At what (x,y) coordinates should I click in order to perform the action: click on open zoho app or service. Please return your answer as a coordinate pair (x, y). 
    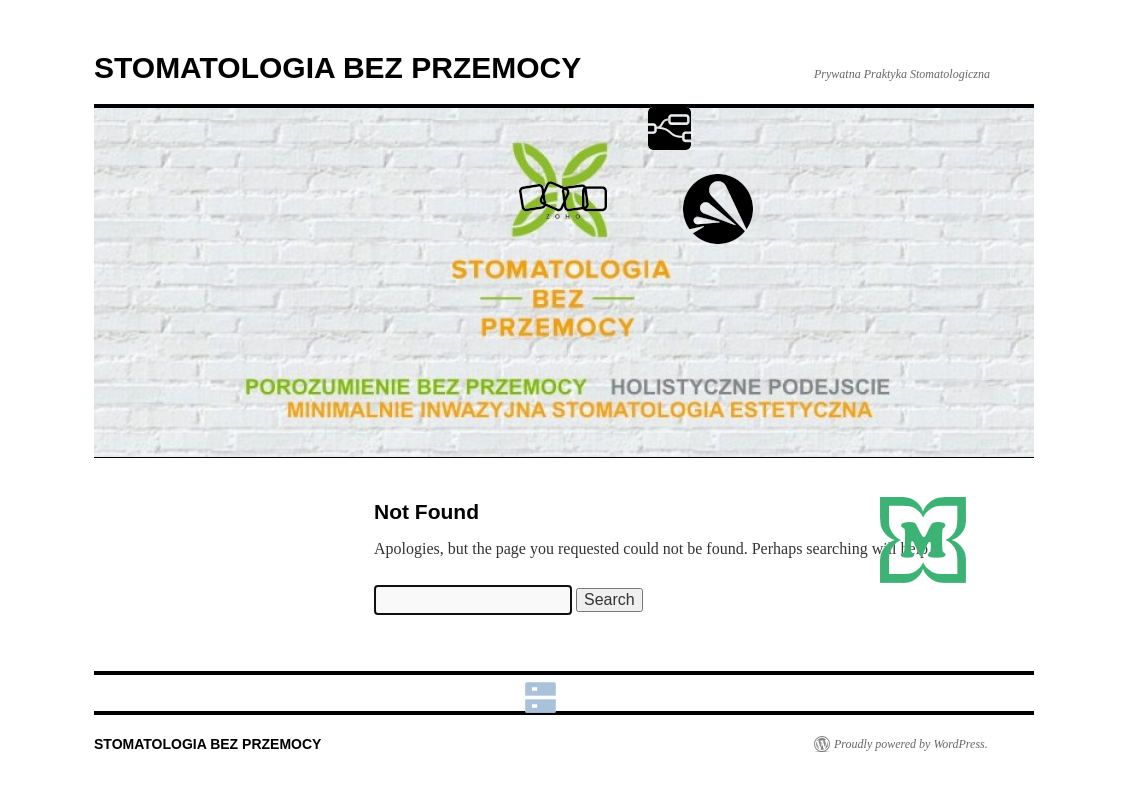
    Looking at the image, I should click on (563, 200).